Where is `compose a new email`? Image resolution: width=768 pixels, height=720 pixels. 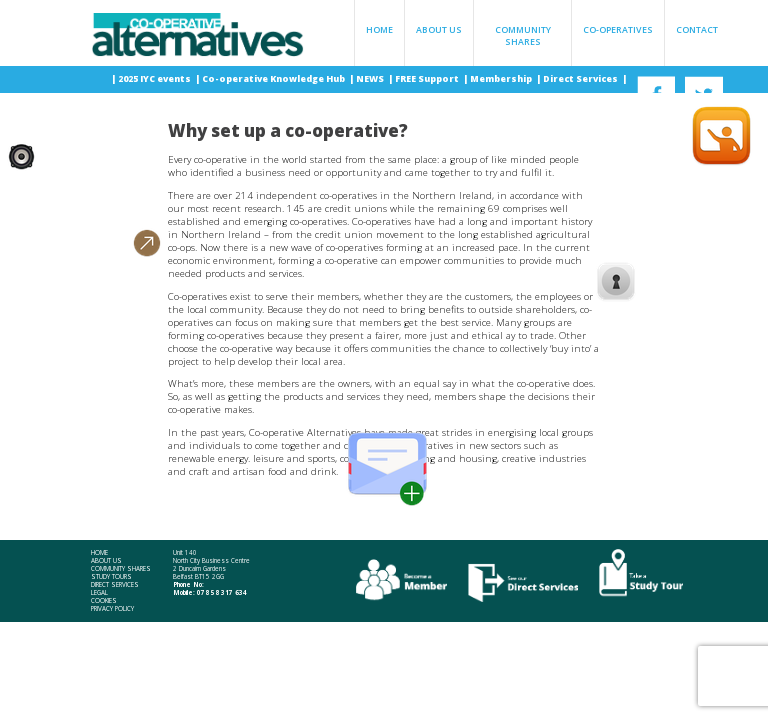
compose a new email is located at coordinates (387, 463).